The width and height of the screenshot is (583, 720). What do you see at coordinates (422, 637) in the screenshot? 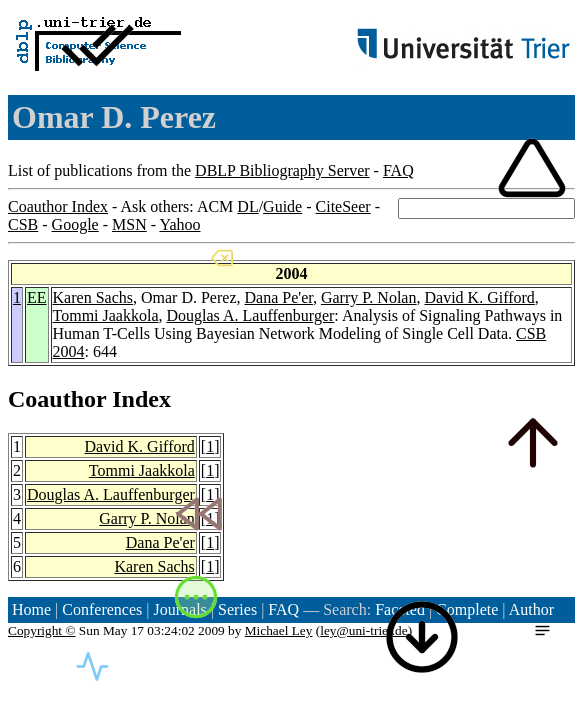
I see `download file or content` at bounding box center [422, 637].